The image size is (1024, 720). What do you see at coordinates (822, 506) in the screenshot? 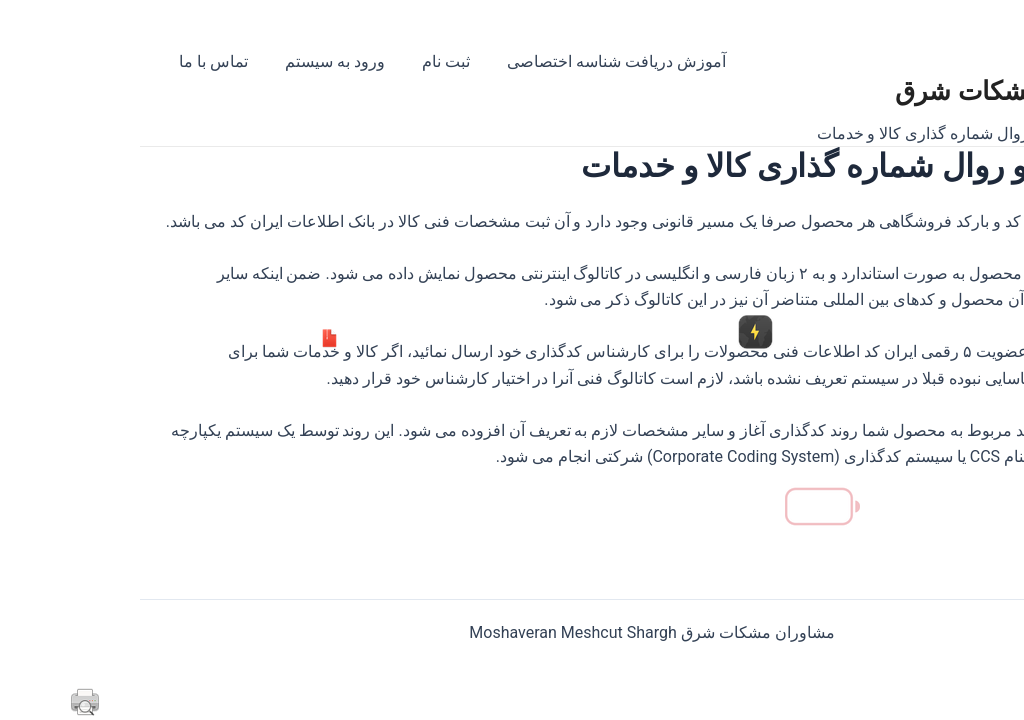
I see `indicates battery is completely empty` at bounding box center [822, 506].